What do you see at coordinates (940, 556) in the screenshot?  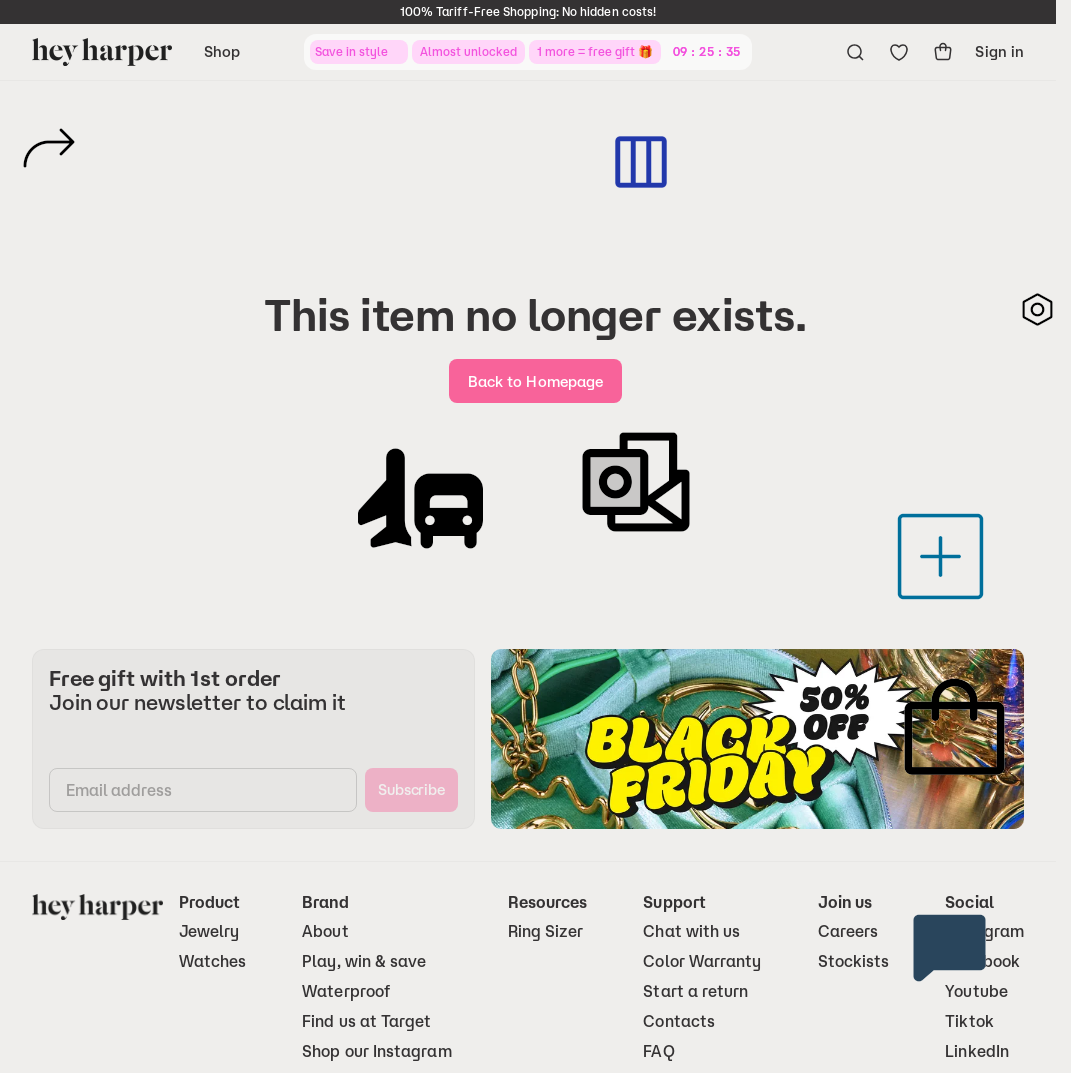 I see `add a new item or entry` at bounding box center [940, 556].